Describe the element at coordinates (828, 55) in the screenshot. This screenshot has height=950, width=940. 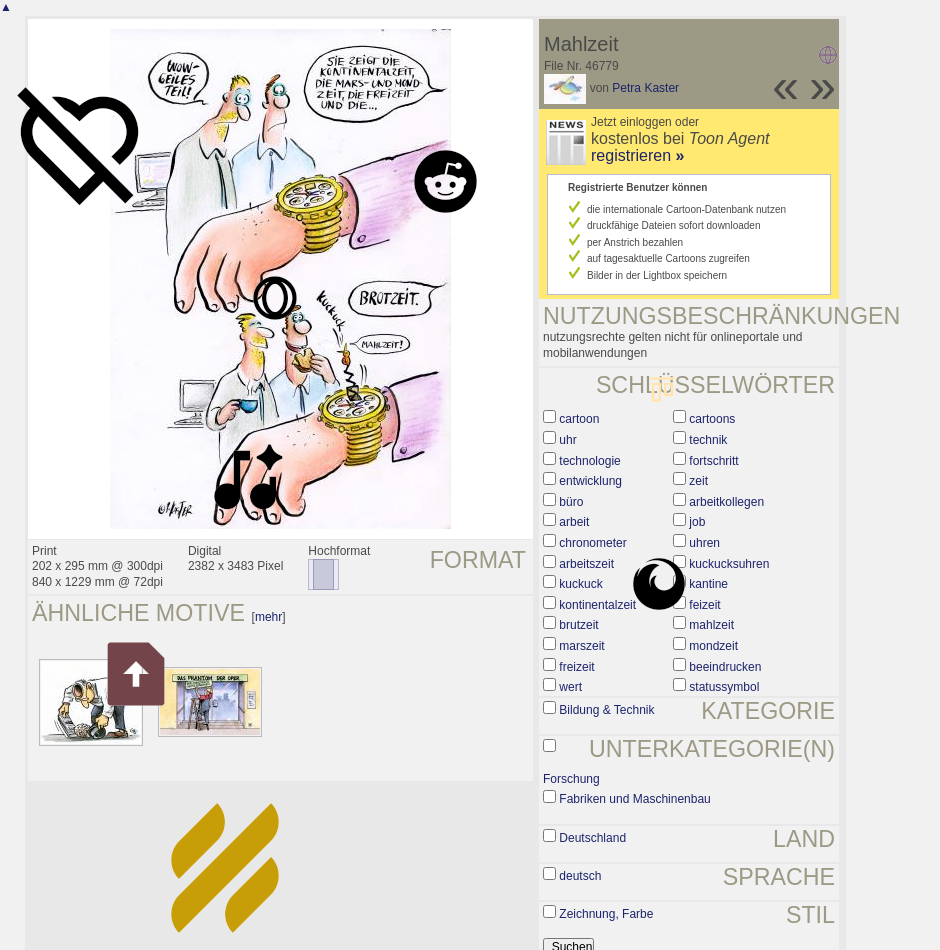
I see `switch to global or international settings` at that location.